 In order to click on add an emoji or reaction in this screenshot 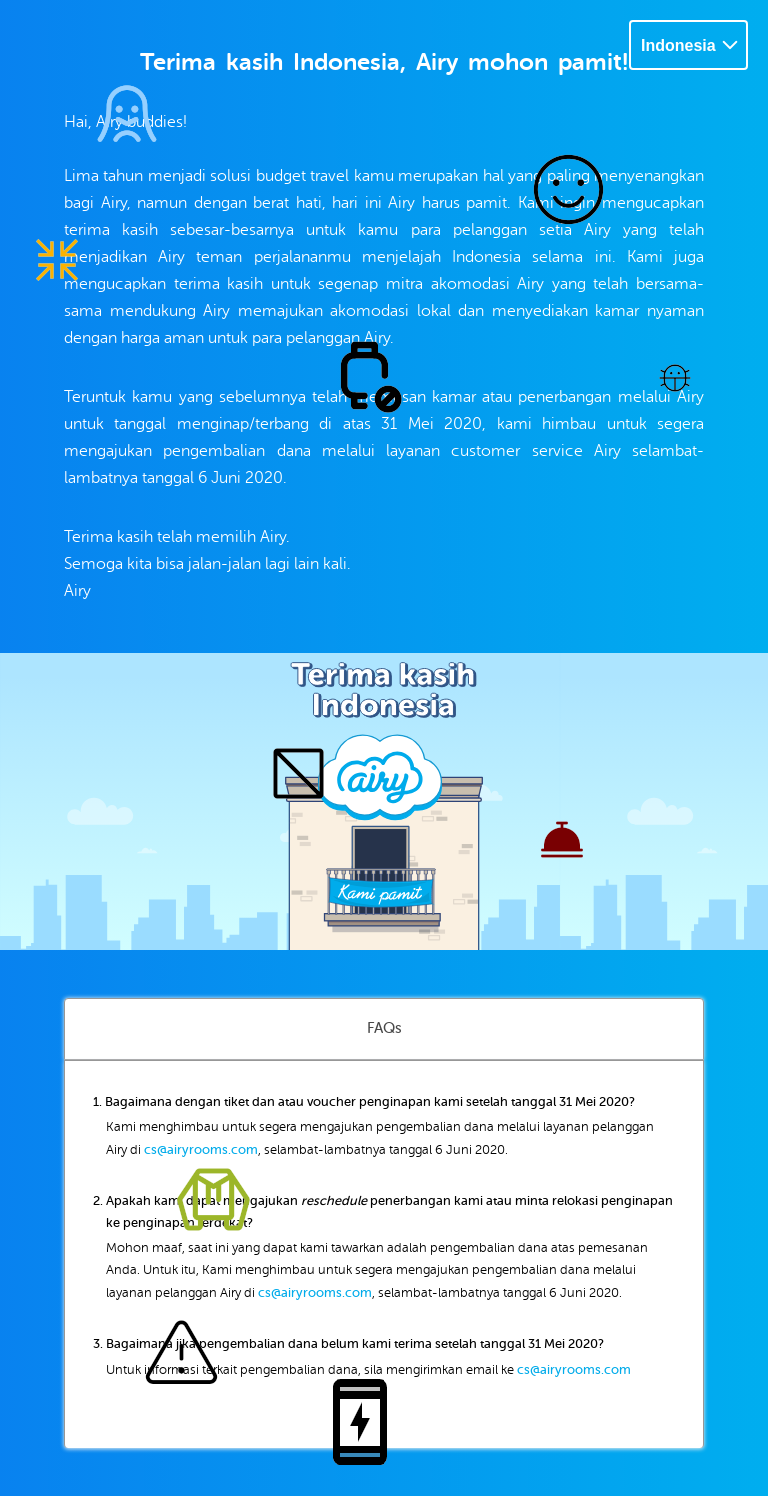, I will do `click(568, 189)`.